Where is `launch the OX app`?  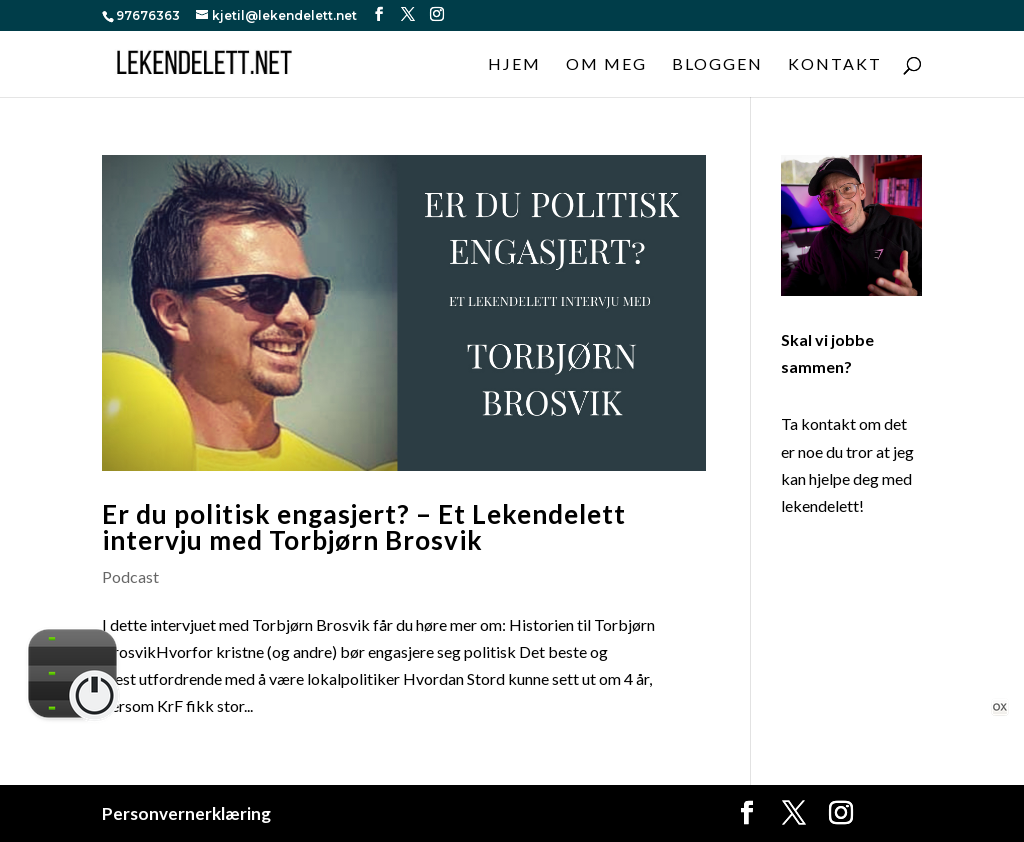
launch the OX app is located at coordinates (1000, 707).